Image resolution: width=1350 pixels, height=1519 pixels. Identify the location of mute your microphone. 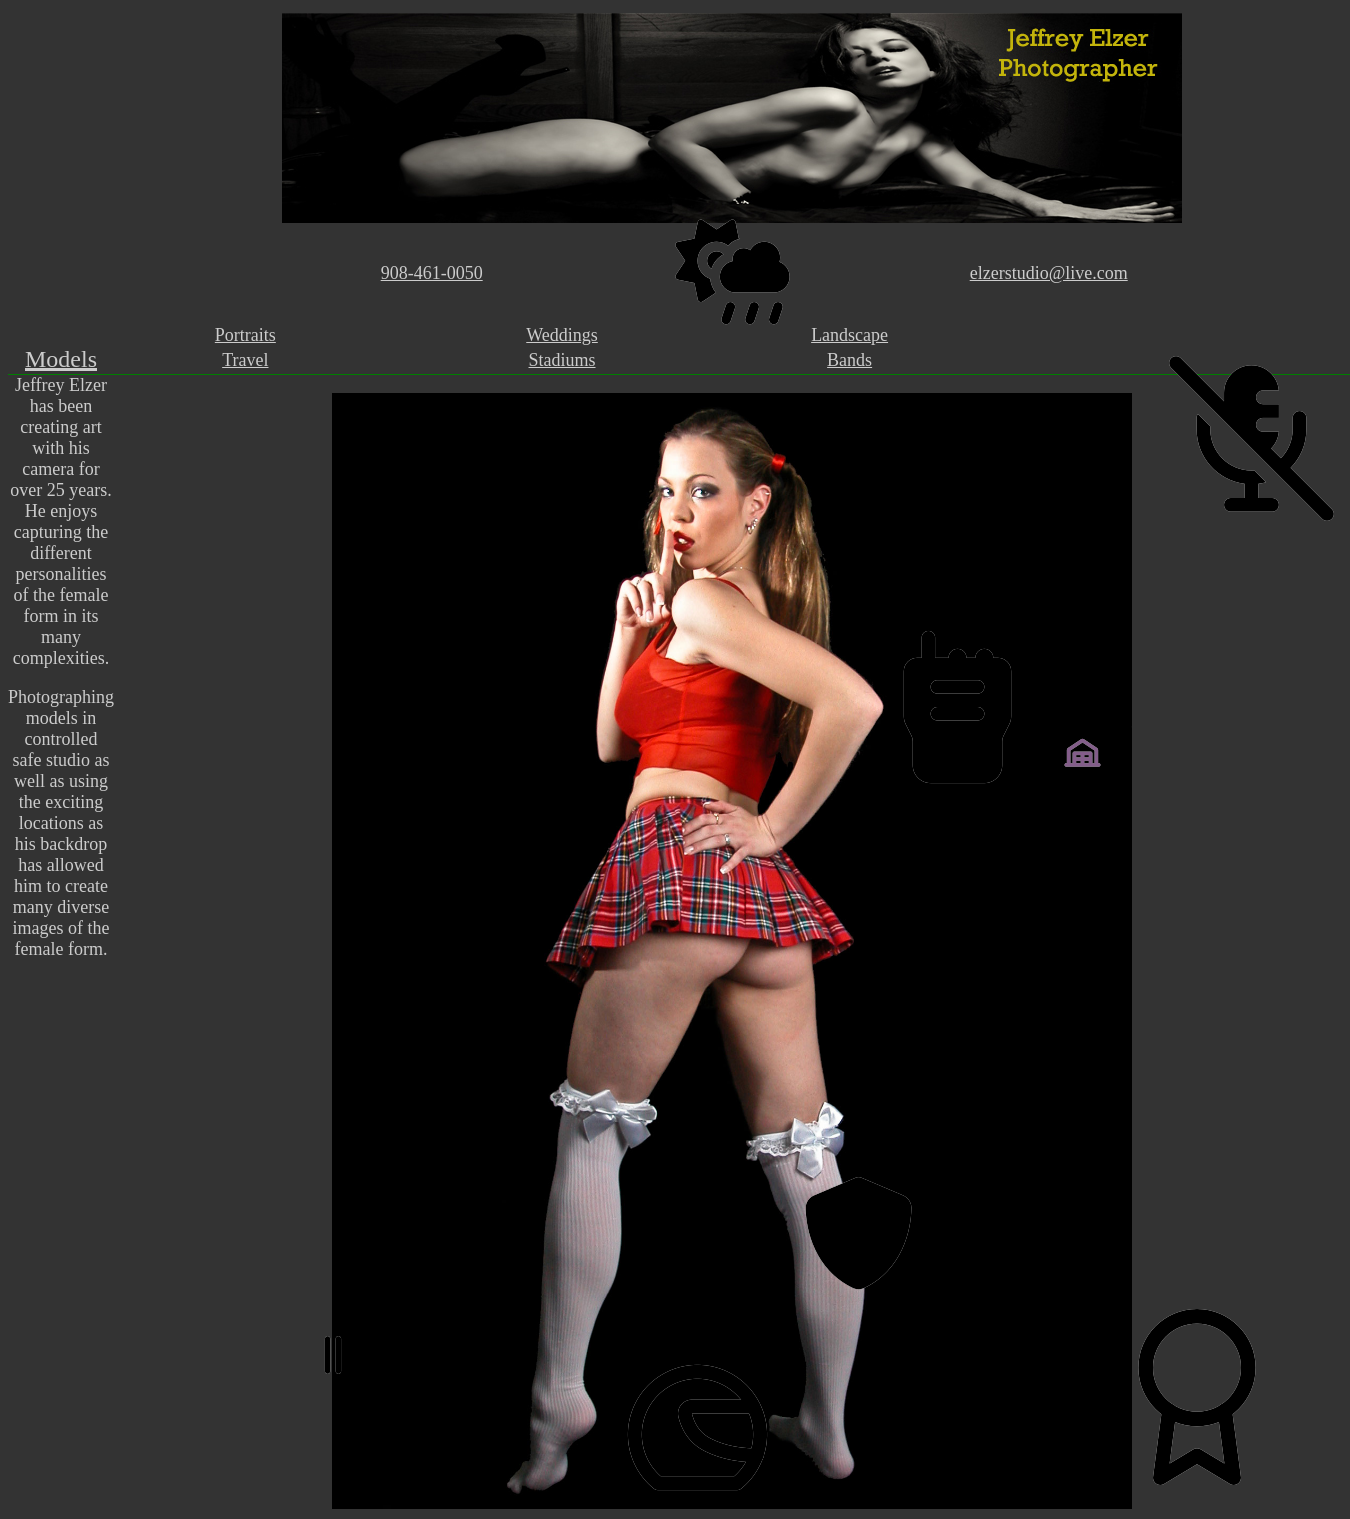
(1251, 438).